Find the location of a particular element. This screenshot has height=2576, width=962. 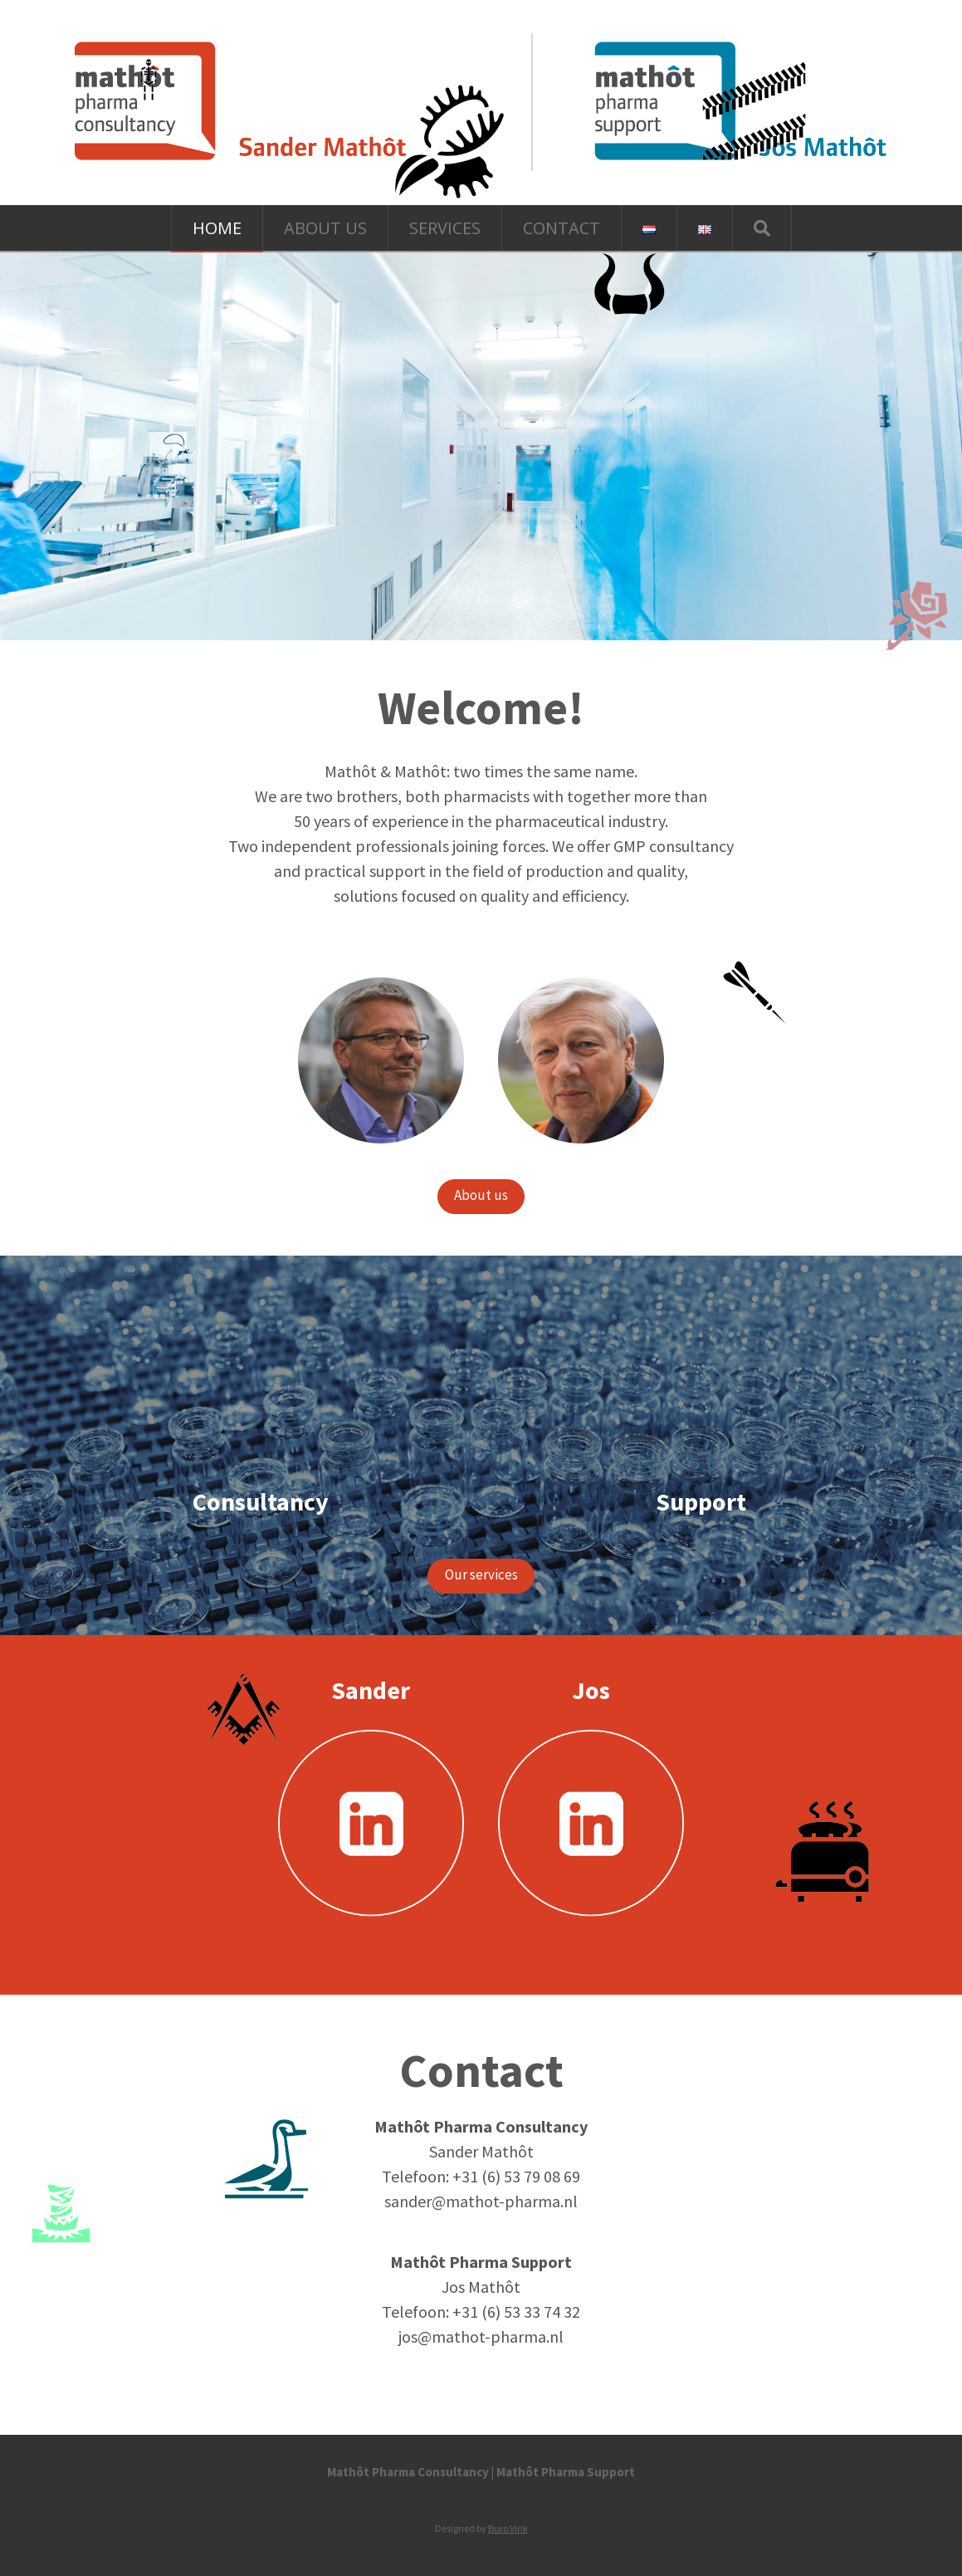

play darts or dart-themed game is located at coordinates (754, 992).